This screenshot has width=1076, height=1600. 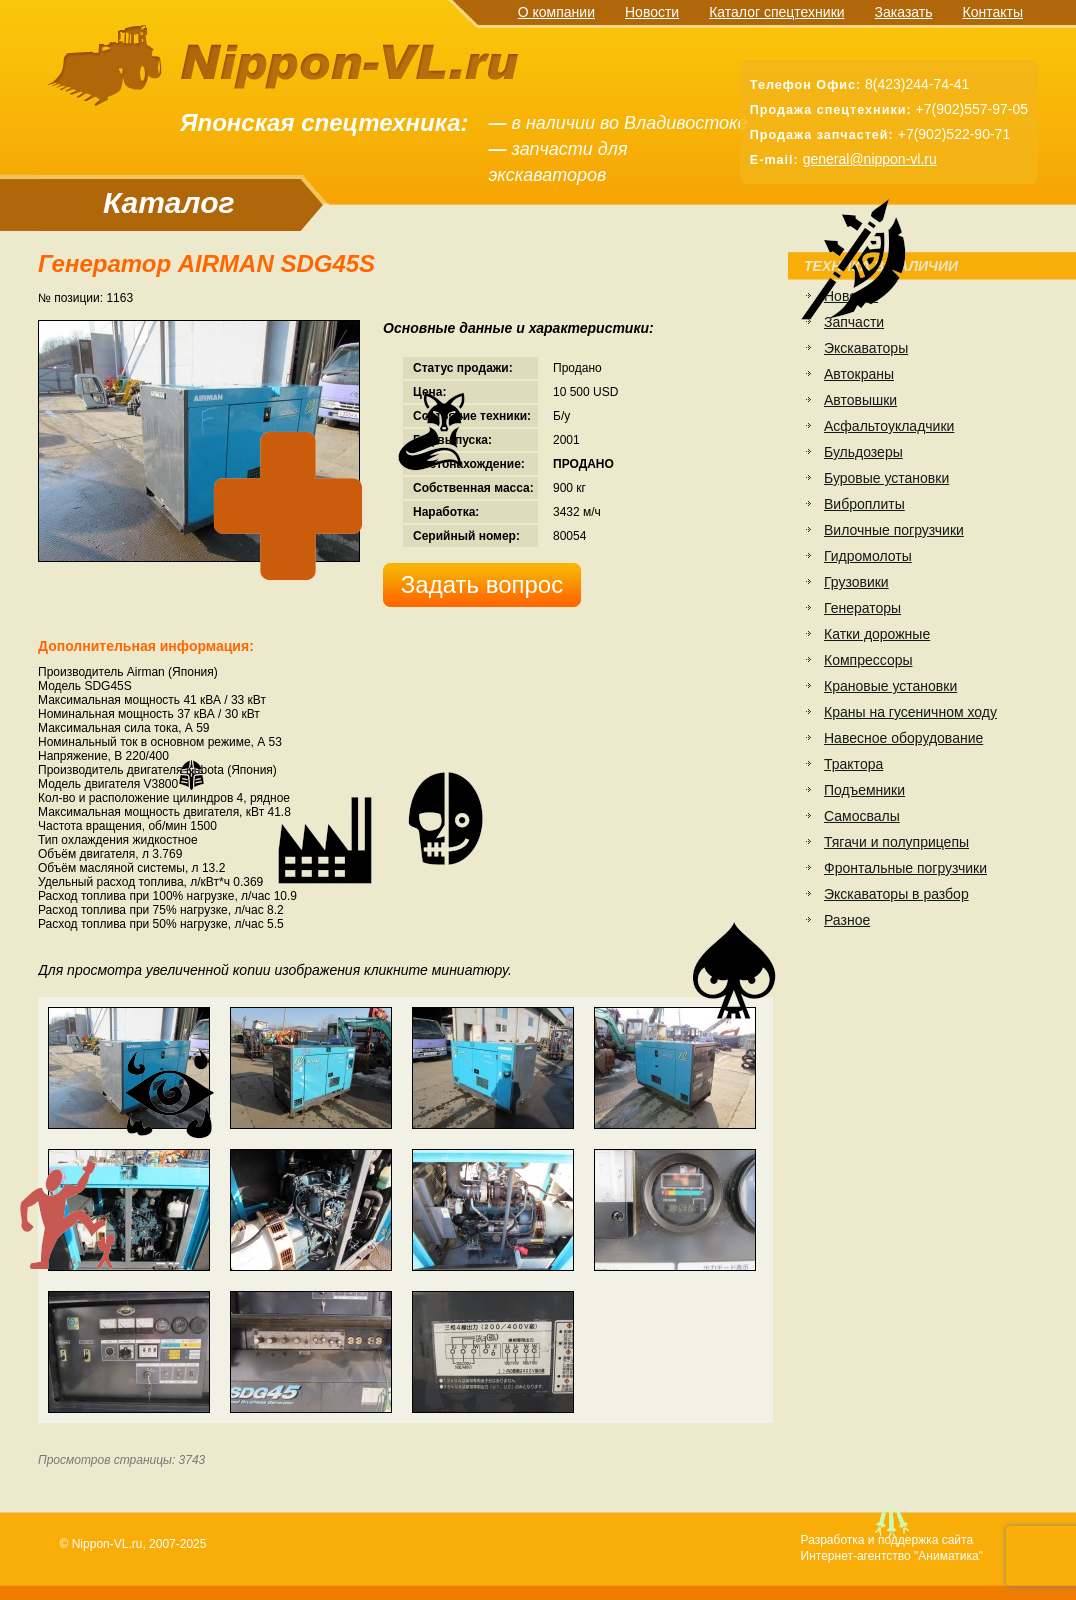 What do you see at coordinates (67, 1215) in the screenshot?
I see `select giant character class or race` at bounding box center [67, 1215].